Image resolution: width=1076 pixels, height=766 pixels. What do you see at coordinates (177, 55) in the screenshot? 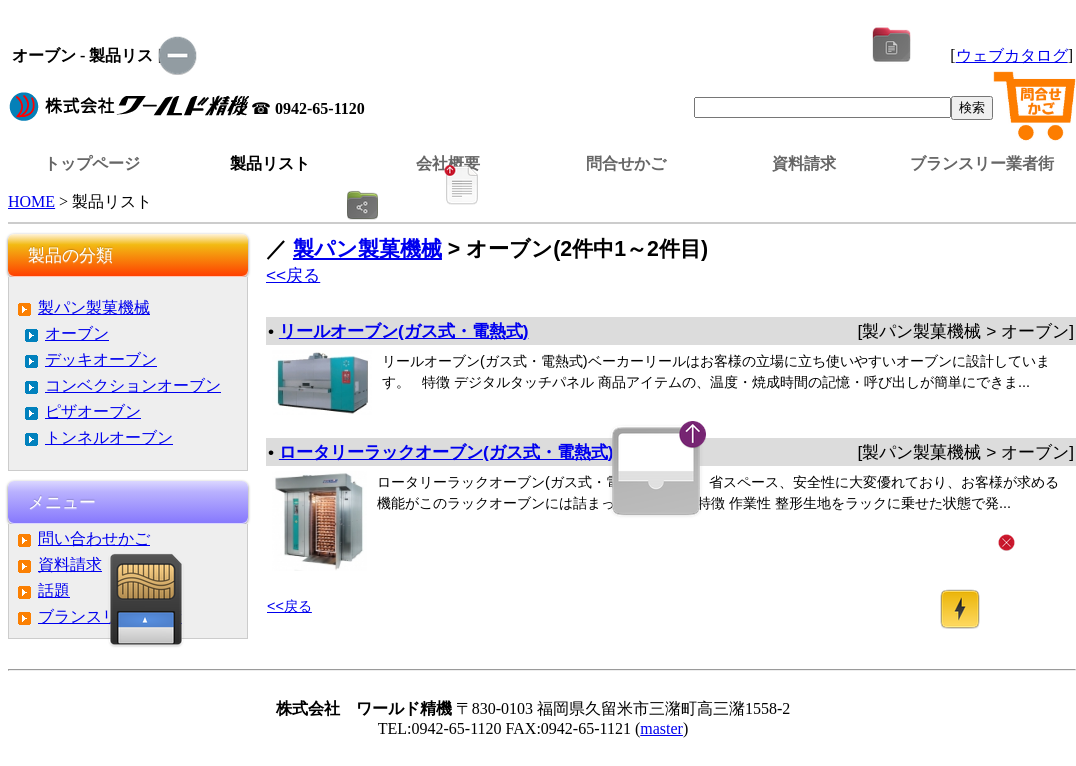
I see `indicates file excluded from dropbox selective sync` at bounding box center [177, 55].